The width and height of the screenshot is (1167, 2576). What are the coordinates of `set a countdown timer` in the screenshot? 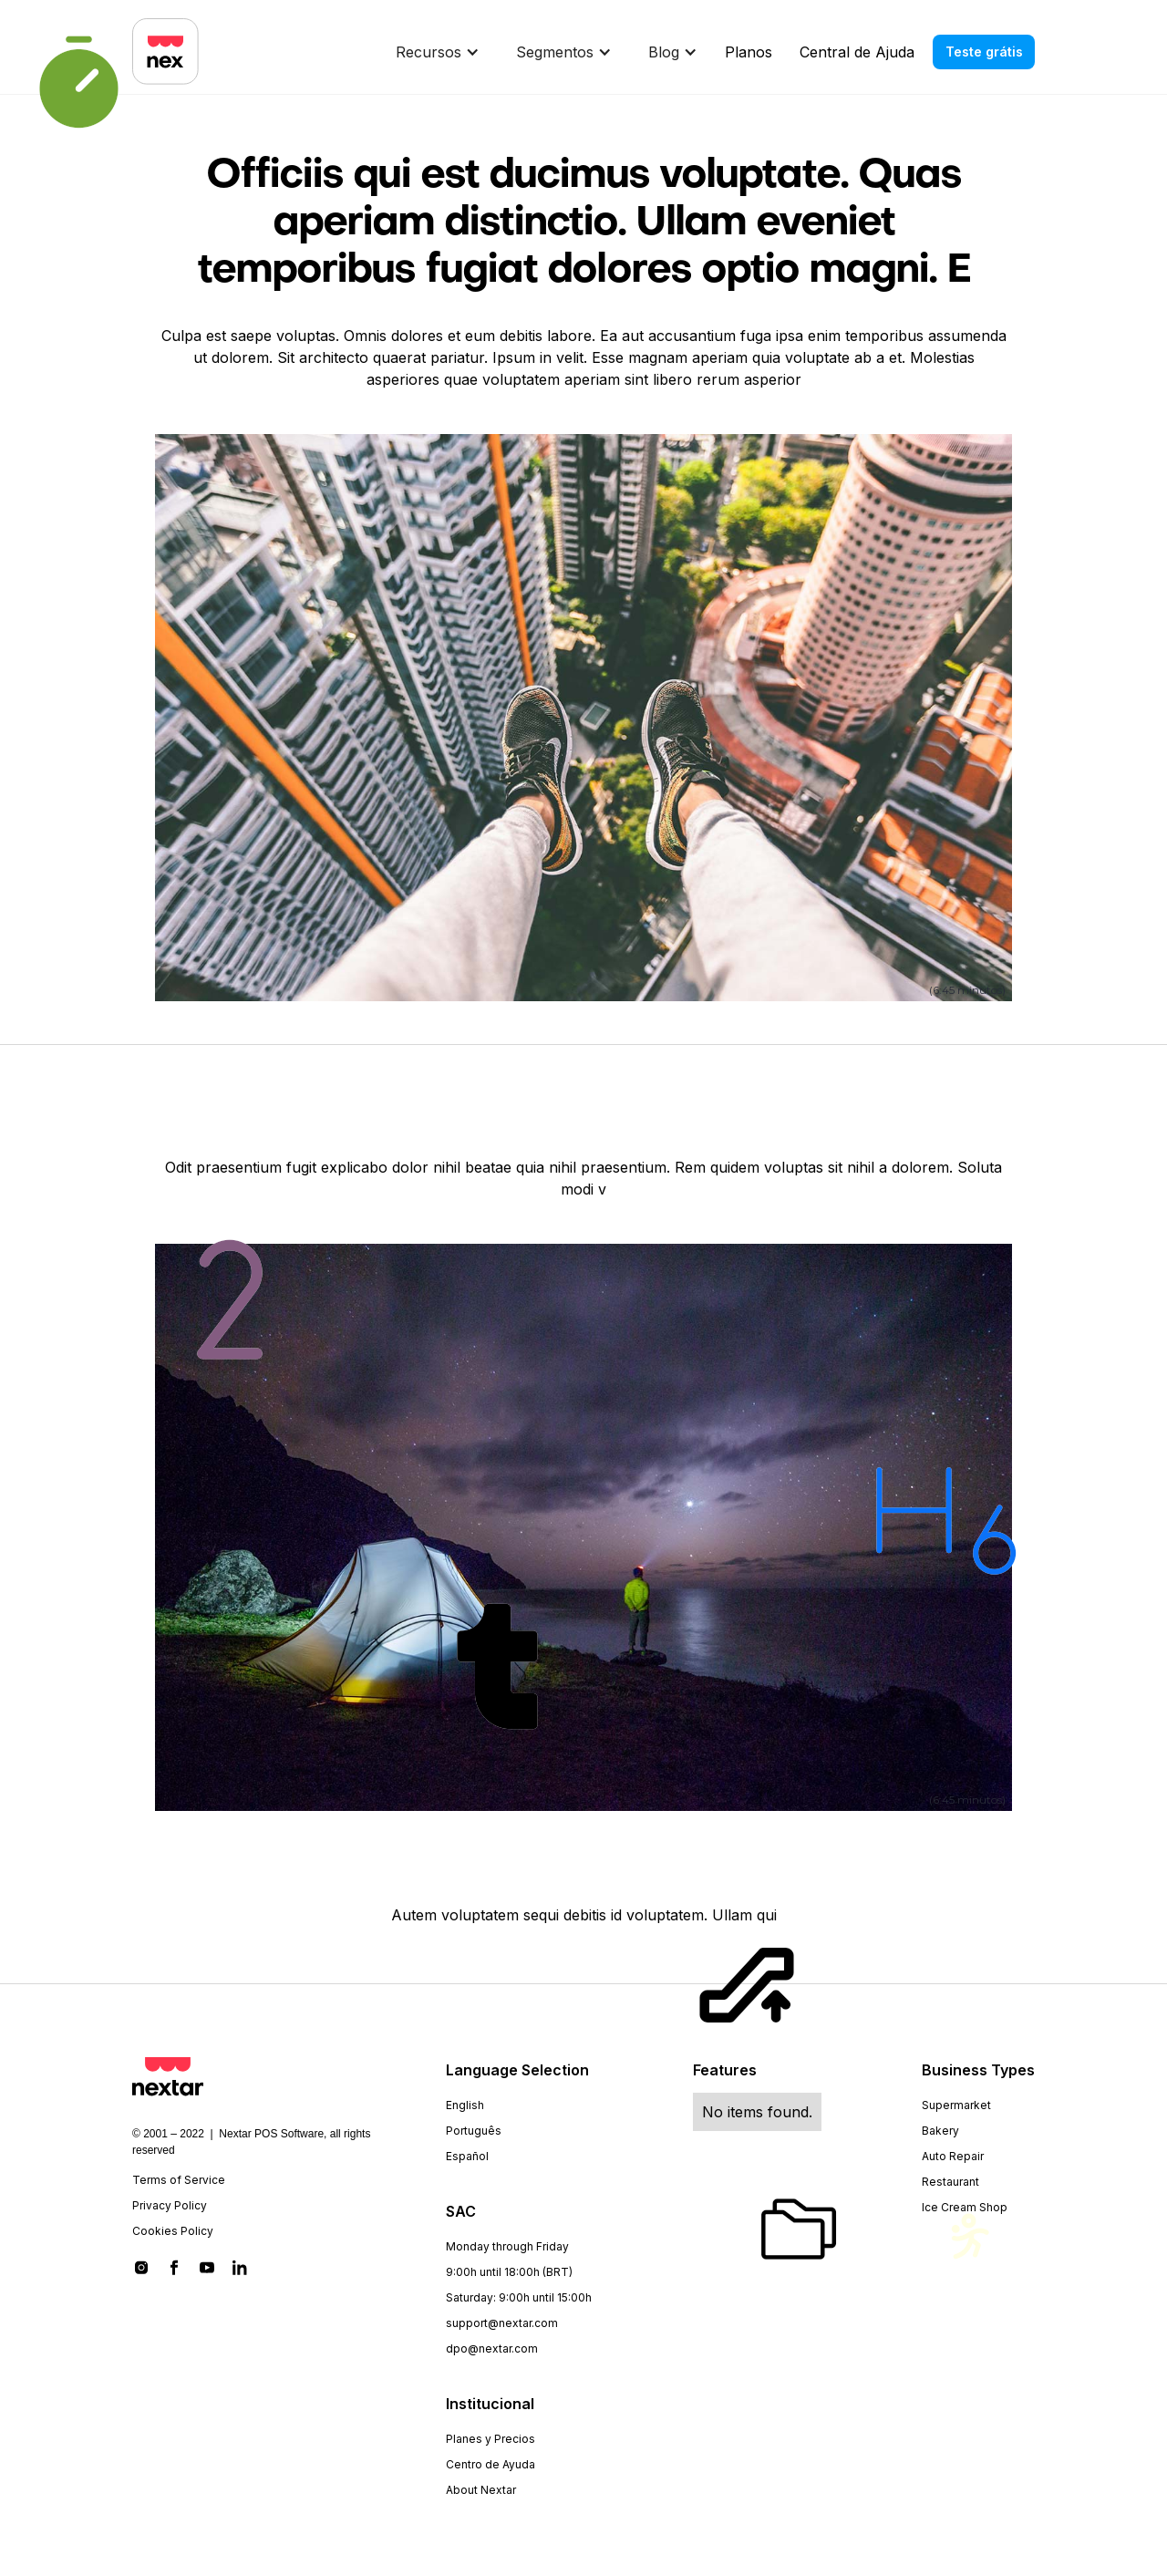 It's located at (78, 85).